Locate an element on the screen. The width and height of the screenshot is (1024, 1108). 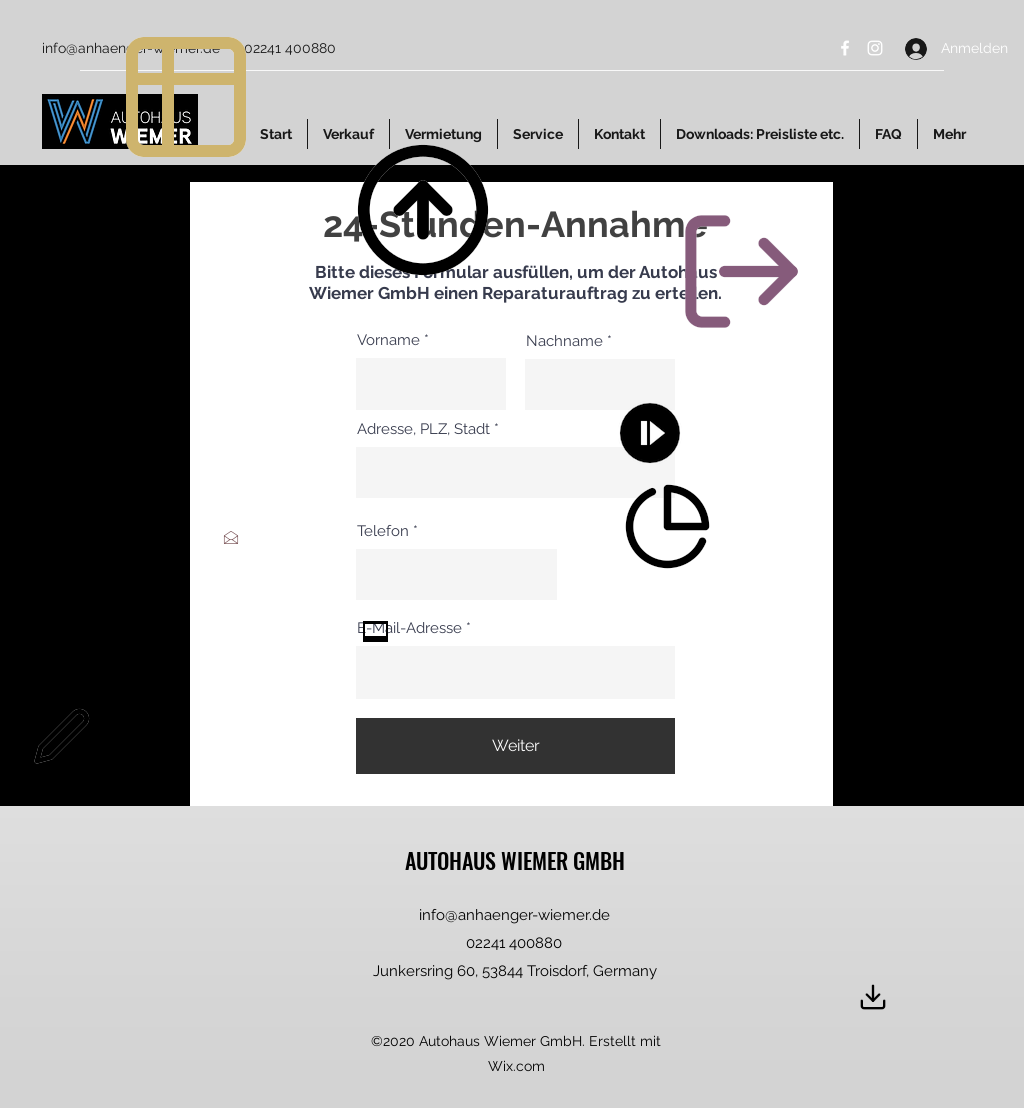
log out of your account is located at coordinates (741, 271).